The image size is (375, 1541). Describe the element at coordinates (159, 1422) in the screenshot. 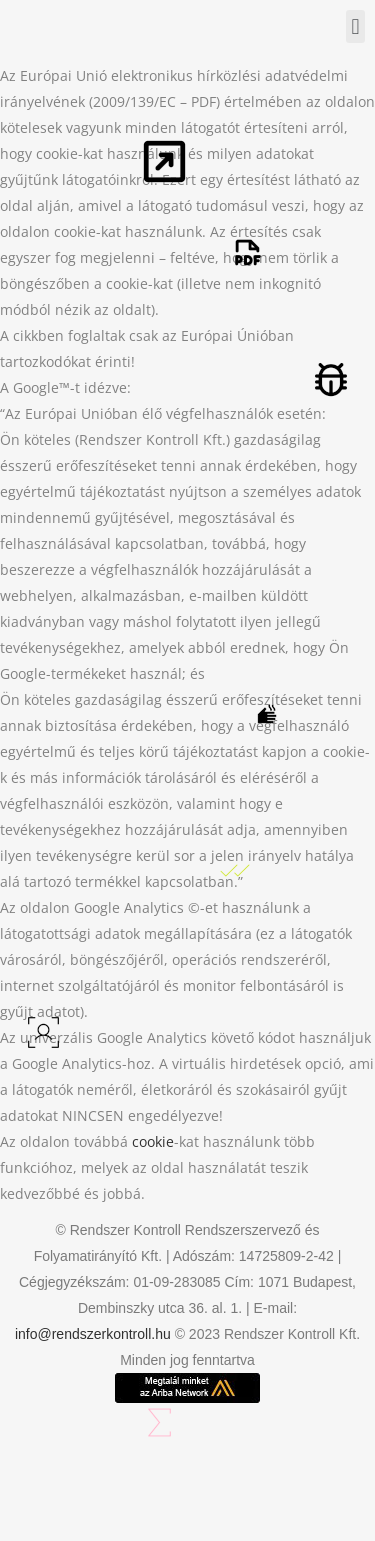

I see `calculate sum or total` at that location.